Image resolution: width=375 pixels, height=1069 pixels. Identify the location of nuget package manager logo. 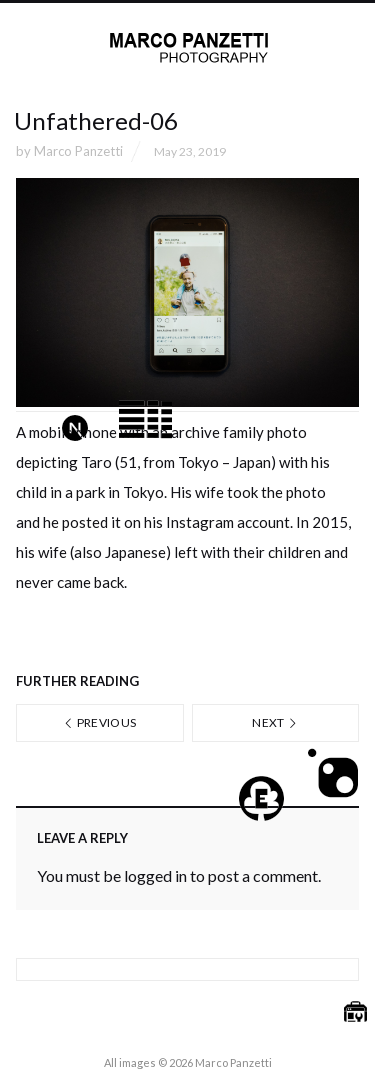
(333, 773).